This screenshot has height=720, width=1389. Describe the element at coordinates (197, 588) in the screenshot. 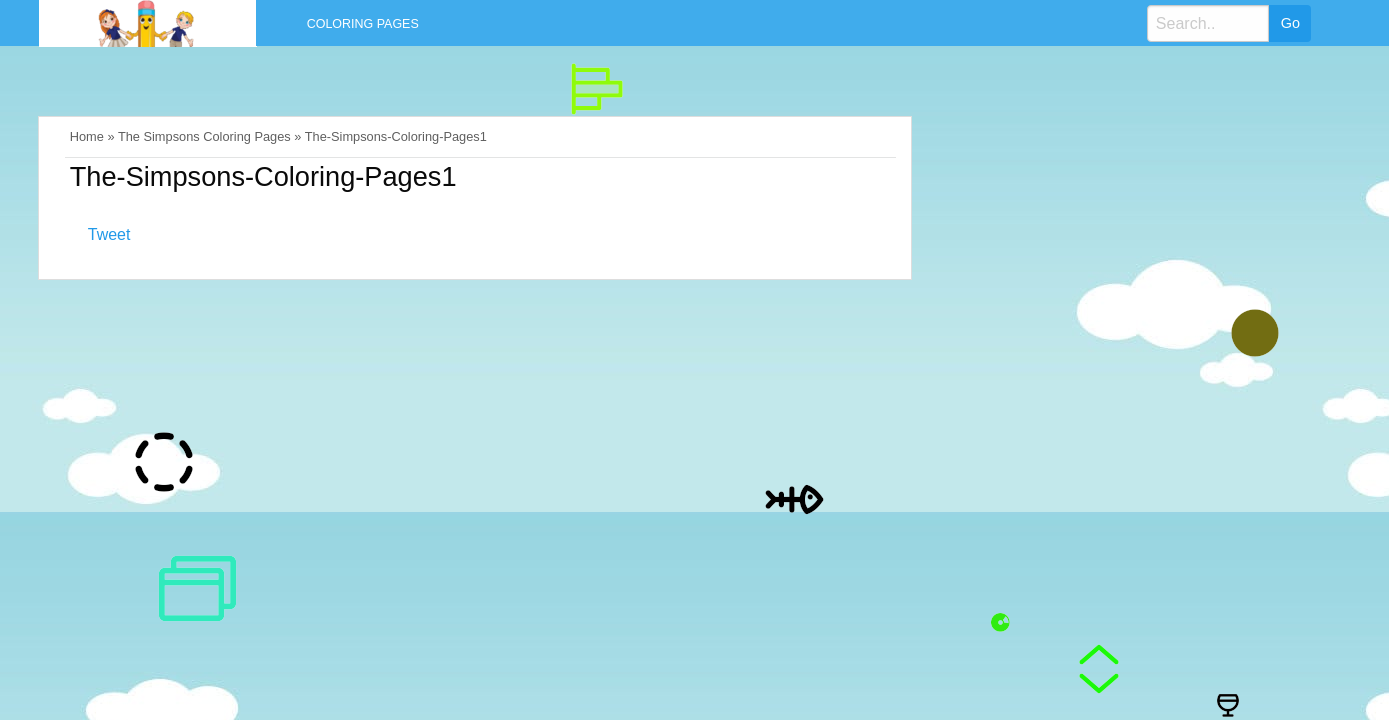

I see `open multiple browser windows` at that location.